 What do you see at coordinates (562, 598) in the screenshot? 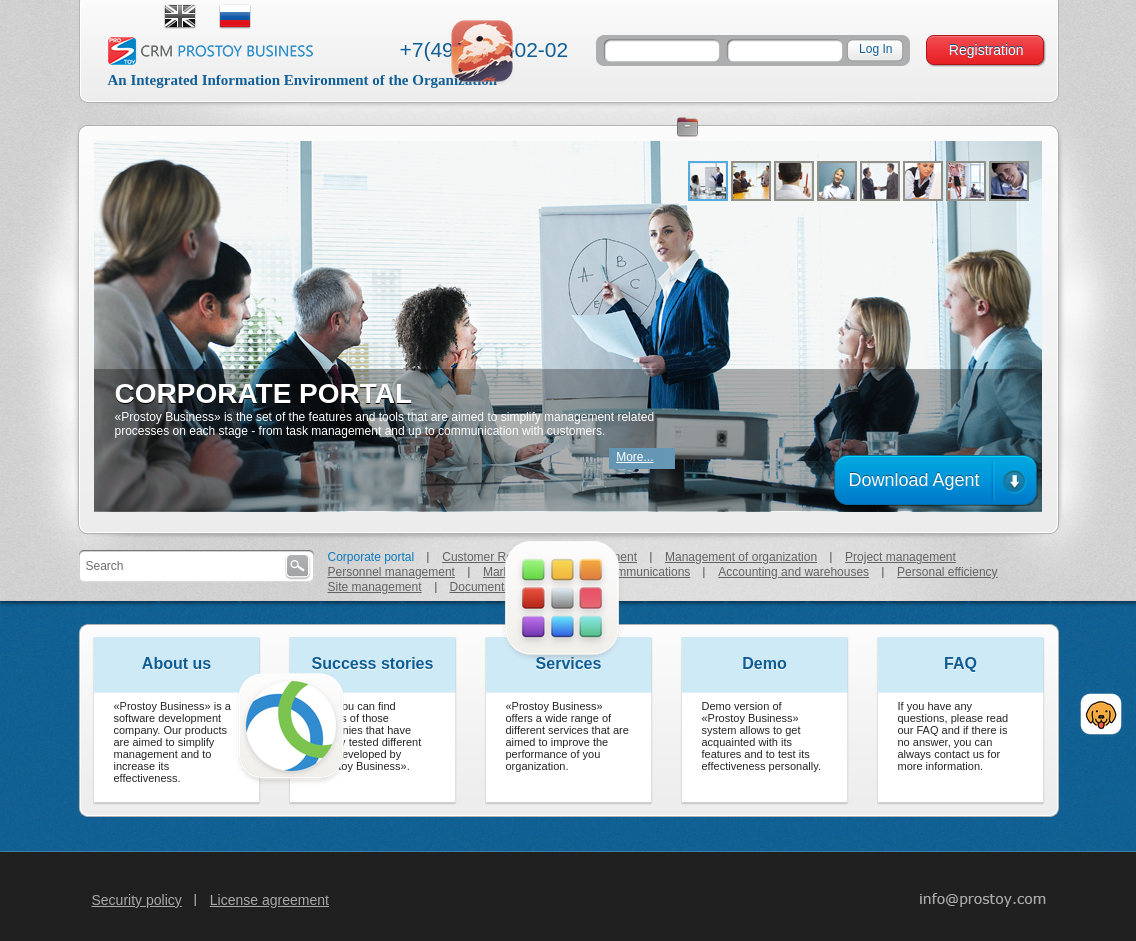
I see `open the app grid or launcher` at bounding box center [562, 598].